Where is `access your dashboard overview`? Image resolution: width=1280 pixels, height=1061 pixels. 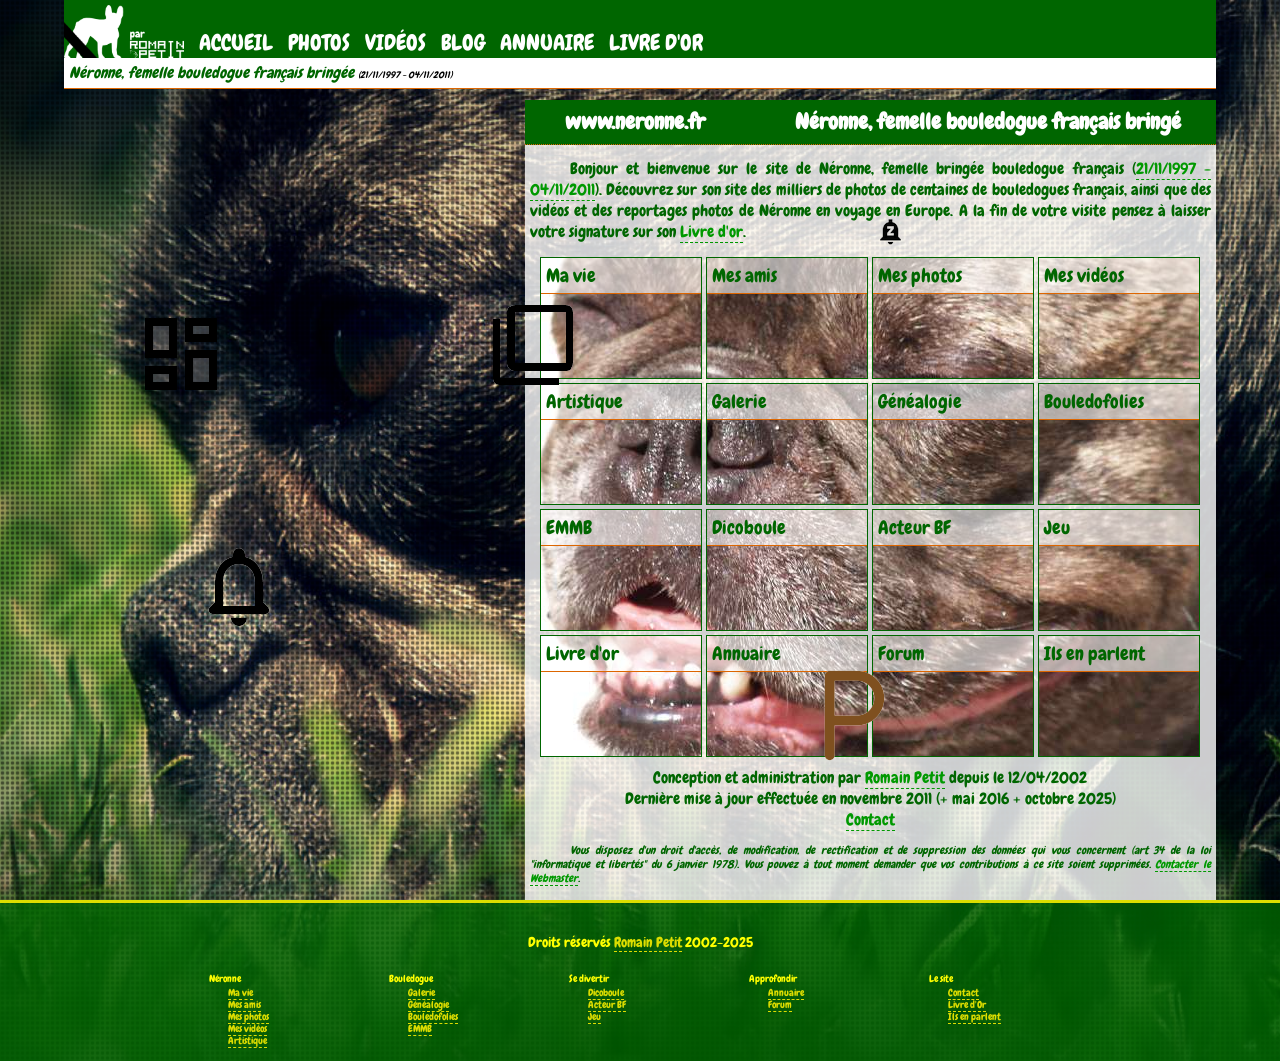
access your dashboard overview is located at coordinates (181, 354).